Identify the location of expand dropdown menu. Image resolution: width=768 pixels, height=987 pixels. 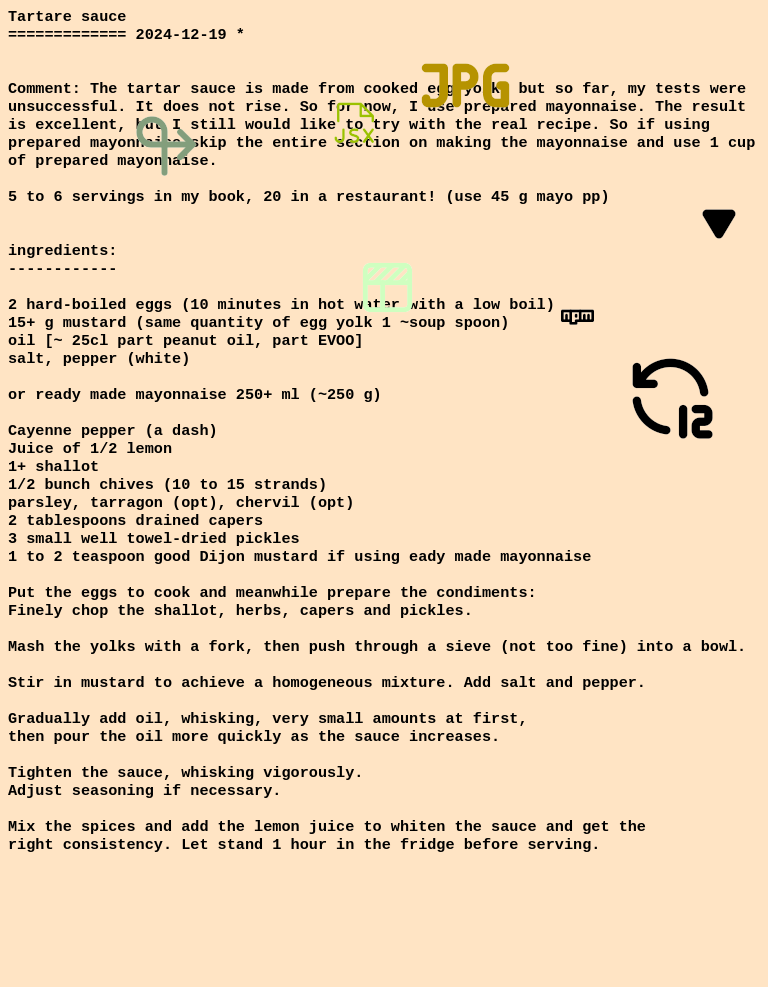
(719, 223).